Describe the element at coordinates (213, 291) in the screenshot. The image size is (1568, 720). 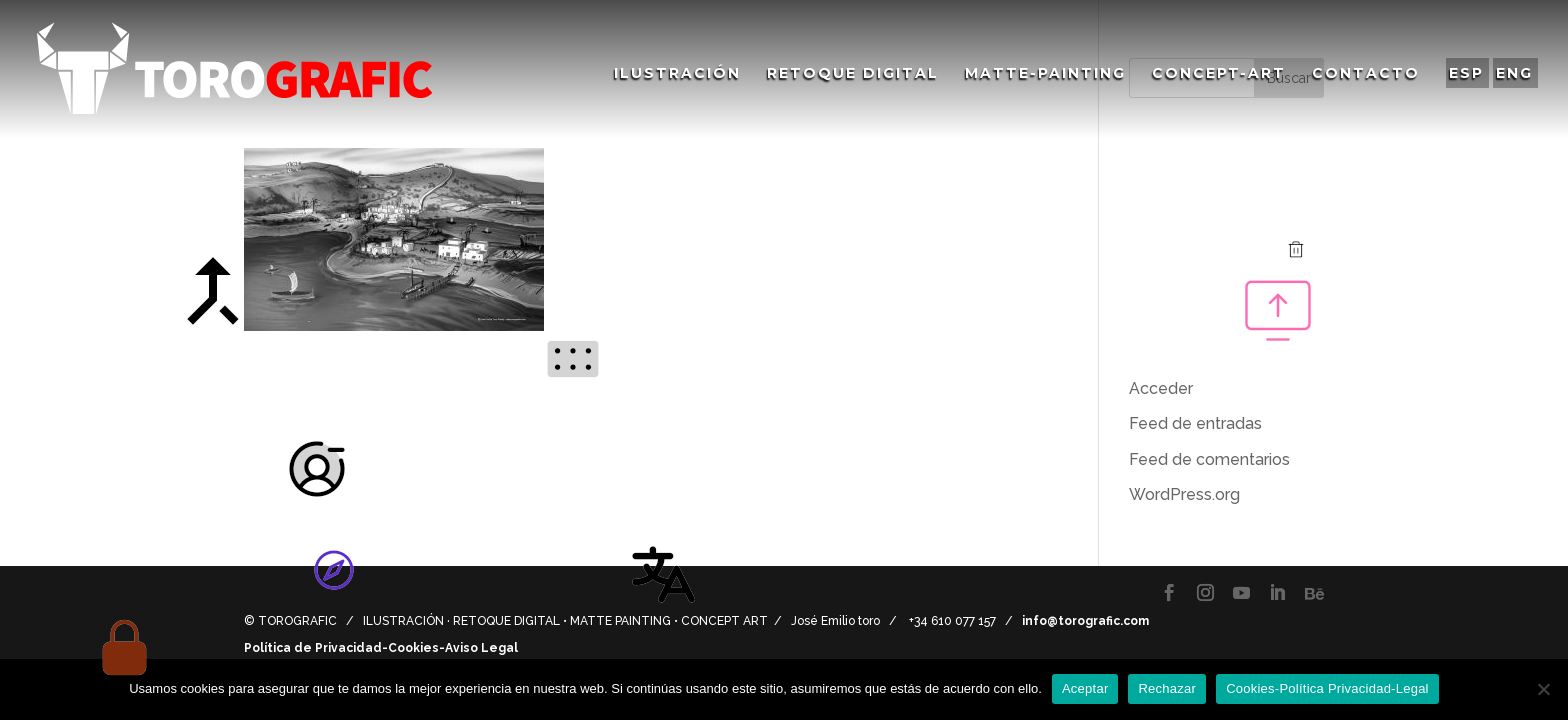
I see `merge two active calls into a conference call` at that location.